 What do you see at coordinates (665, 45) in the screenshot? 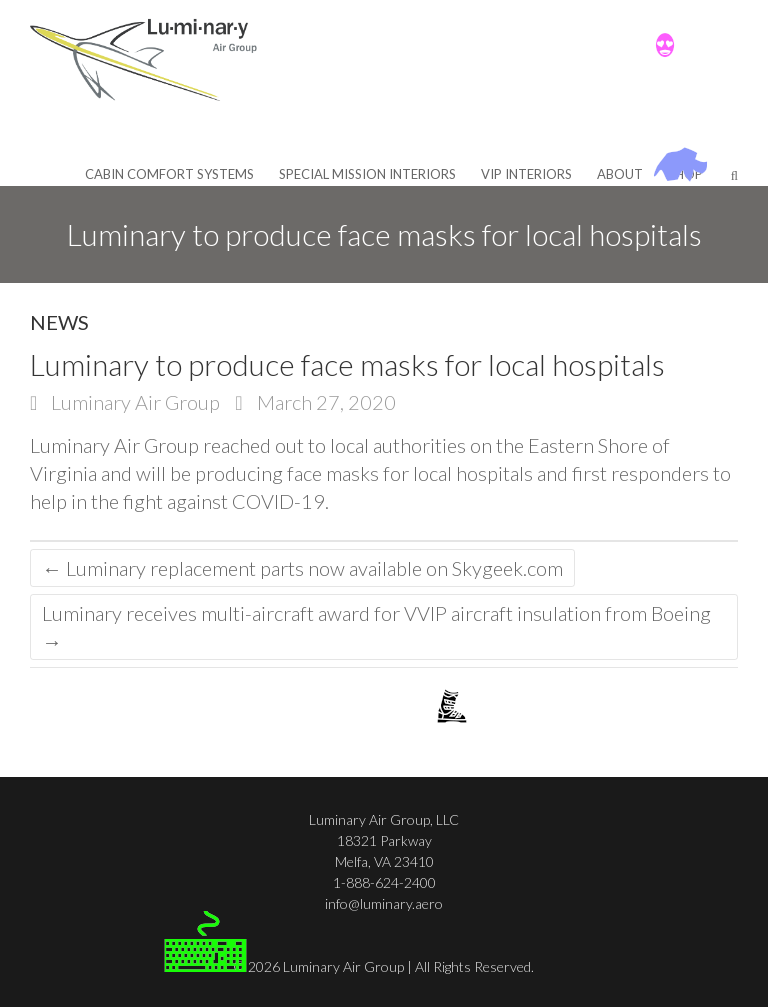
I see `indicates a "love" or "smitten" reaction` at bounding box center [665, 45].